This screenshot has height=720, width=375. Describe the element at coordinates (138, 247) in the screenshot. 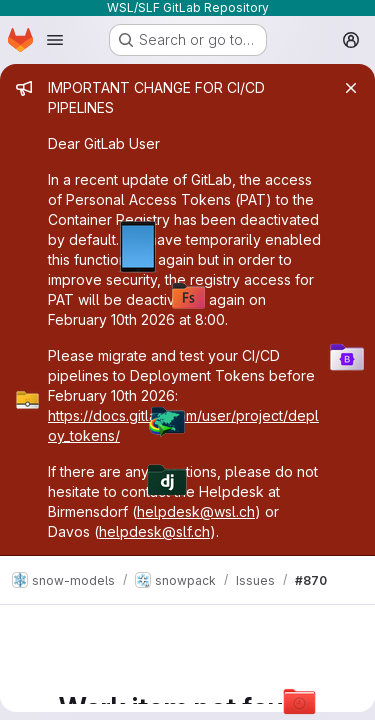

I see `manage connected iPad device` at that location.